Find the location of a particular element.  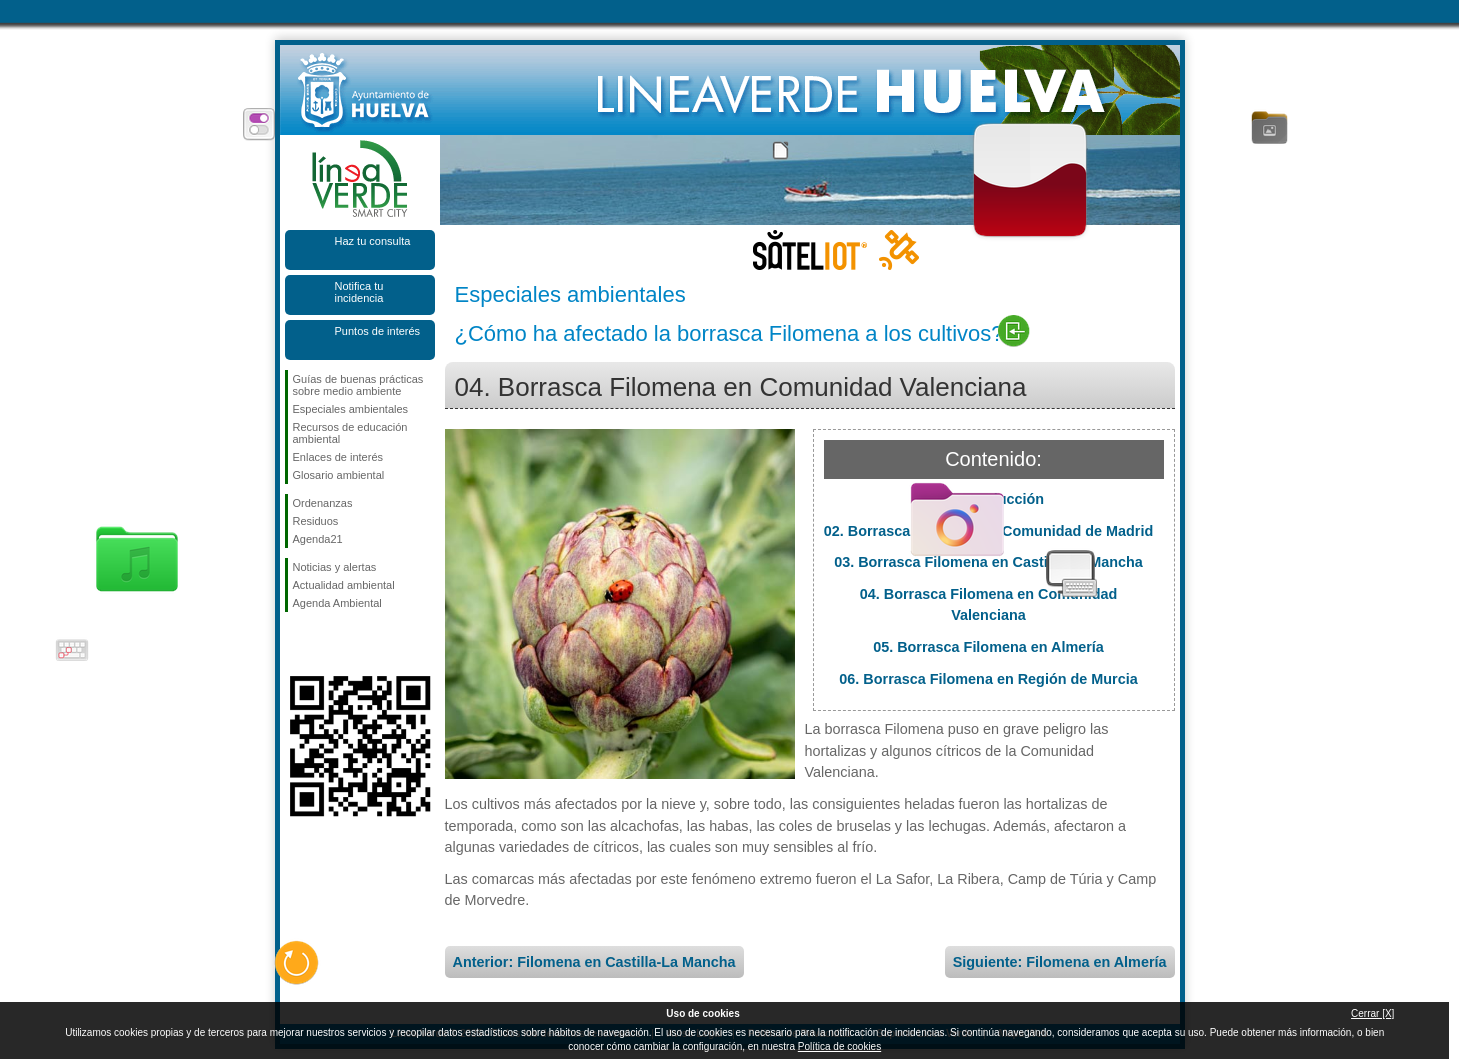

access computer or desktop settings is located at coordinates (1071, 573).